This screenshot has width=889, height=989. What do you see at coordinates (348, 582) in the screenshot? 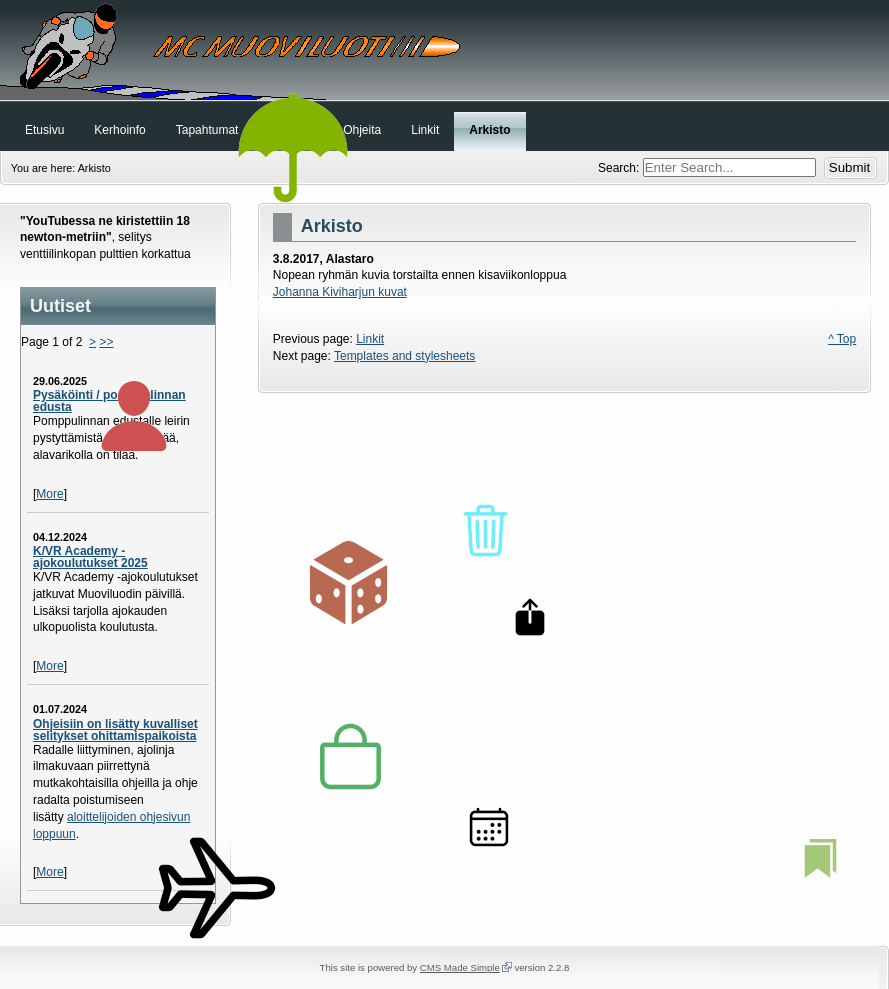
I see `randomize or shuffle content` at bounding box center [348, 582].